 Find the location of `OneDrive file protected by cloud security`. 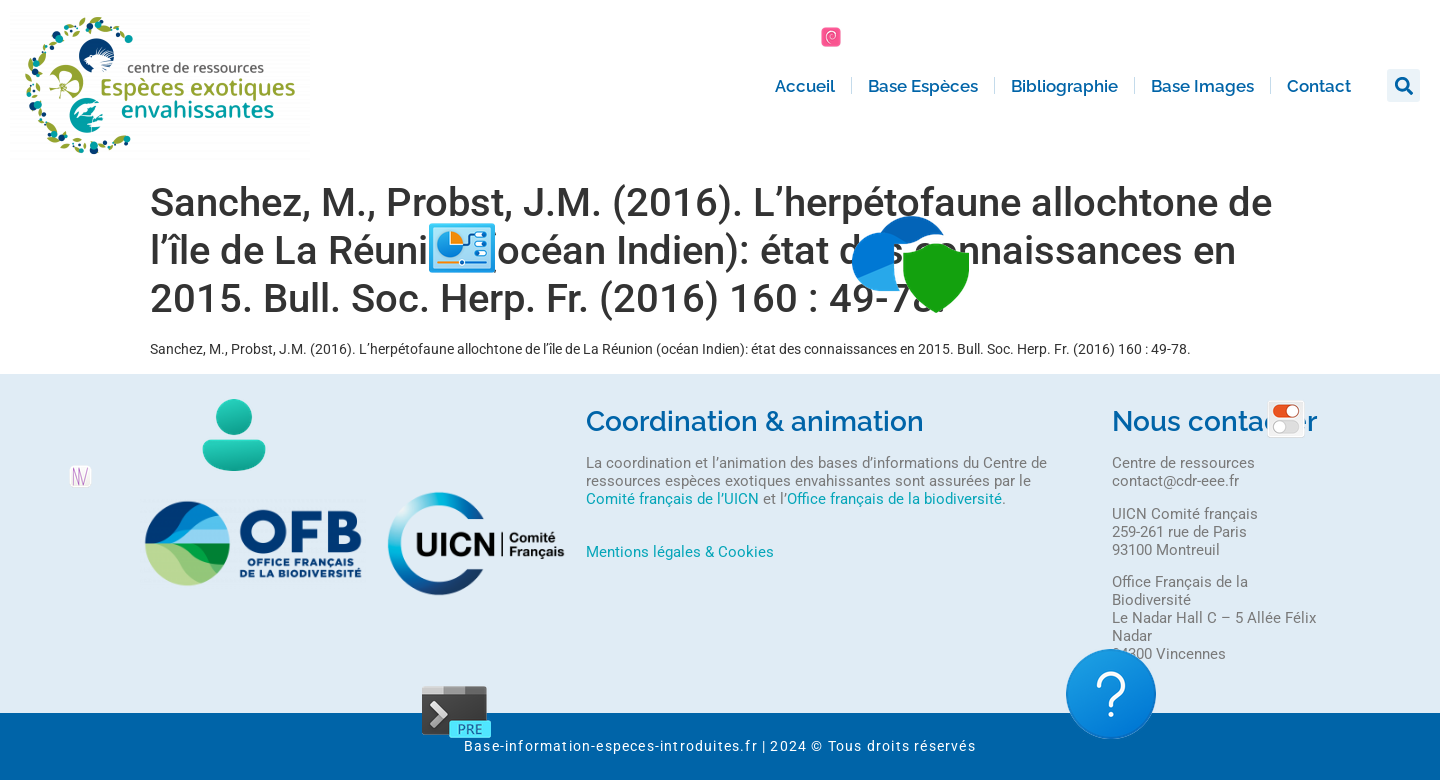

OneDrive file protected by cloud security is located at coordinates (910, 254).